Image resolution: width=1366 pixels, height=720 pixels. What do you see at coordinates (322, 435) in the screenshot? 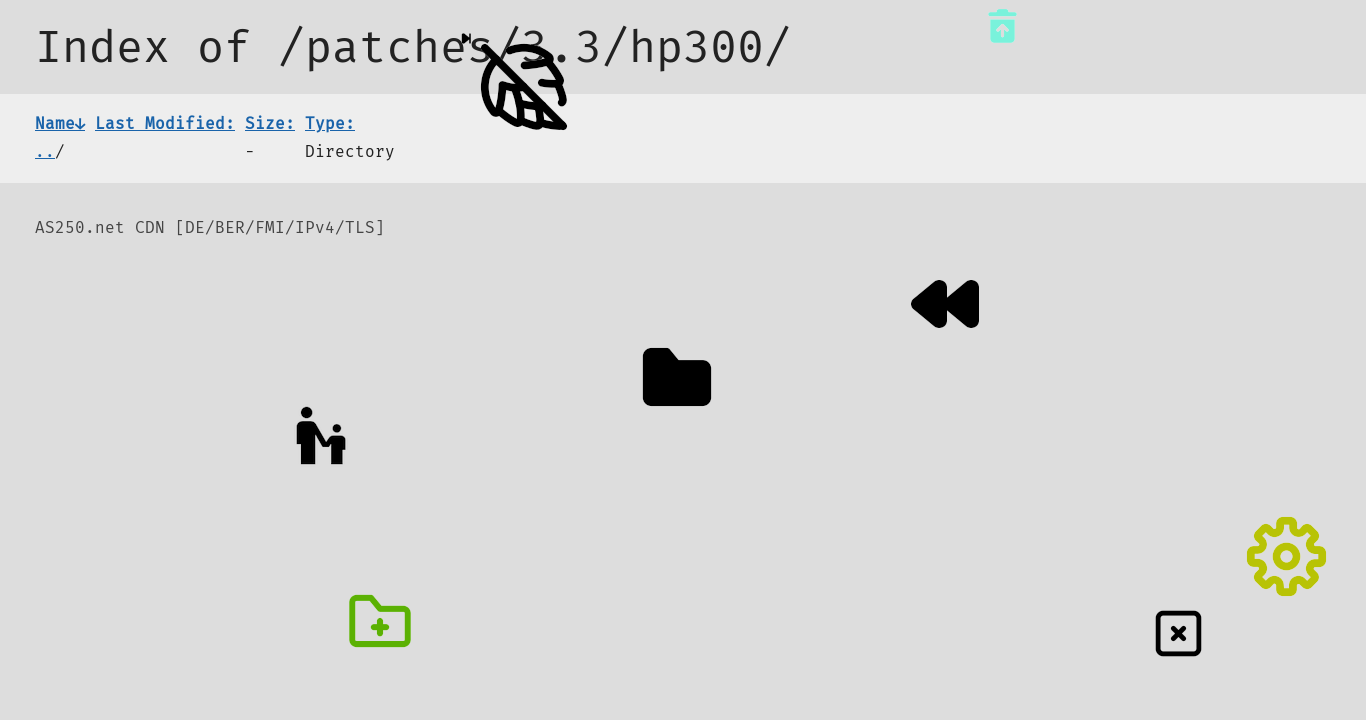
I see `parental supervision required` at bounding box center [322, 435].